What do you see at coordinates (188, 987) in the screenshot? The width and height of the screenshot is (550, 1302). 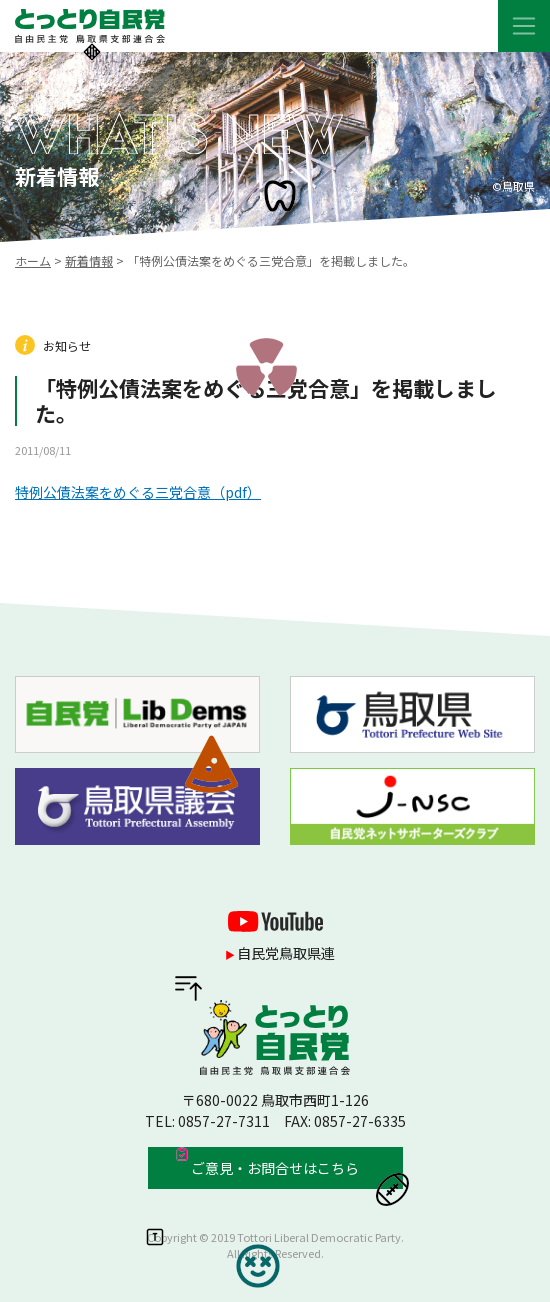 I see `sort list in ascending order` at bounding box center [188, 987].